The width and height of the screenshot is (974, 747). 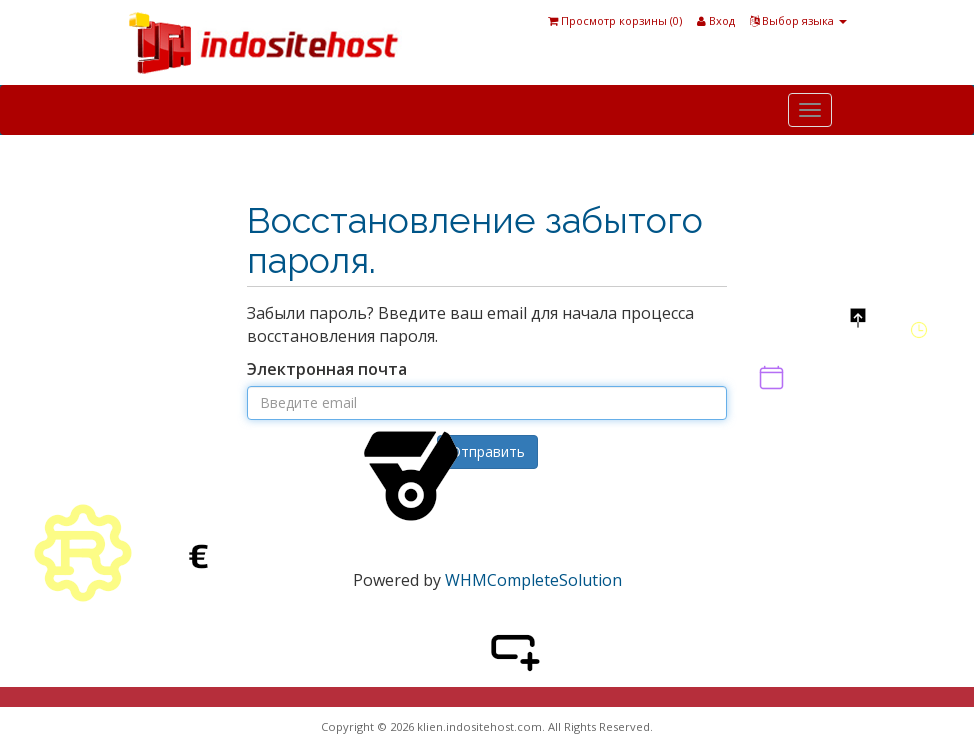 I want to click on view achievements or awards, so click(x=411, y=476).